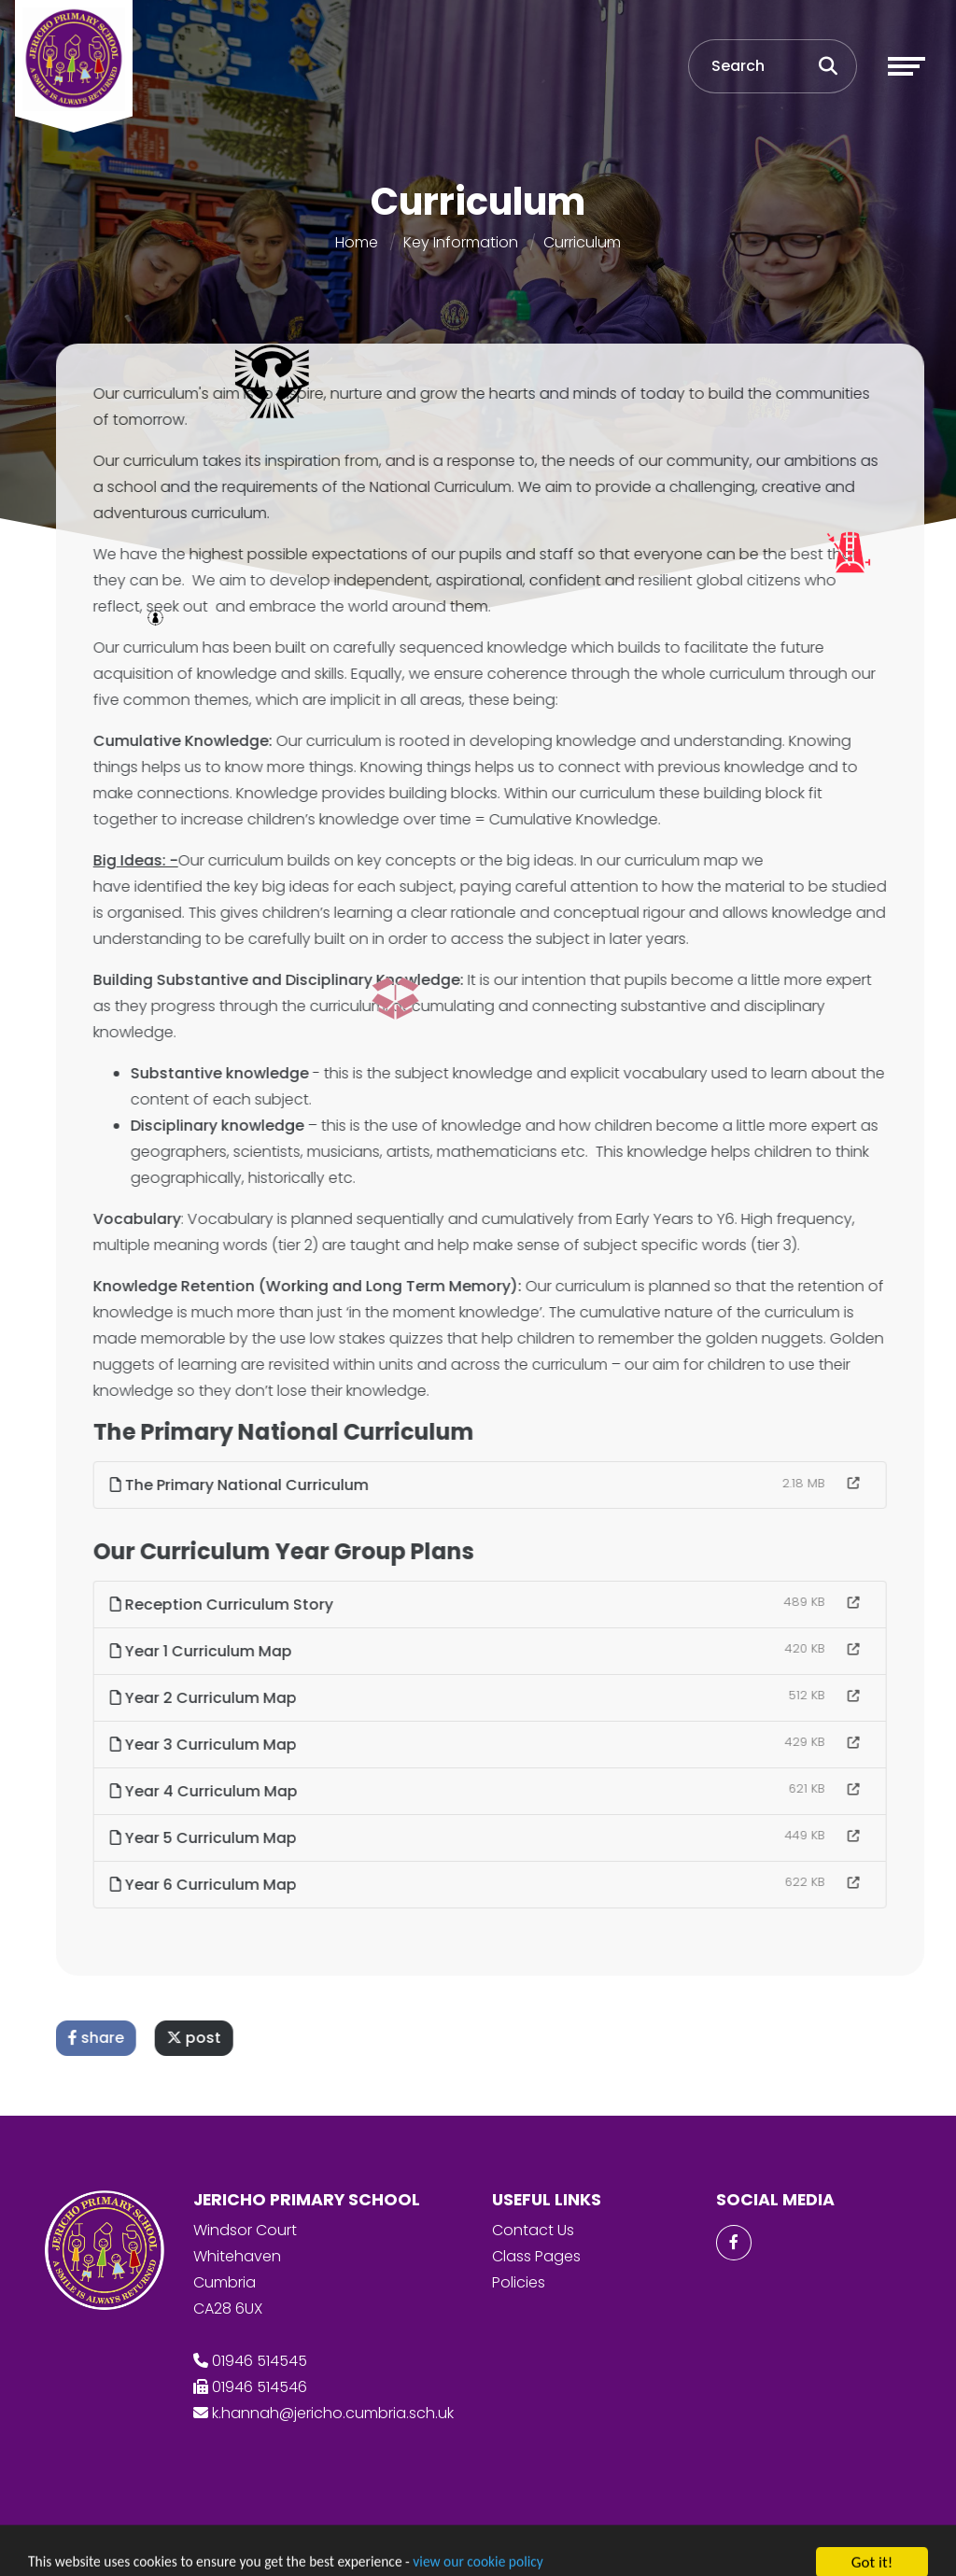 This screenshot has height=2576, width=956. I want to click on target or focus on a specific user, so click(155, 617).